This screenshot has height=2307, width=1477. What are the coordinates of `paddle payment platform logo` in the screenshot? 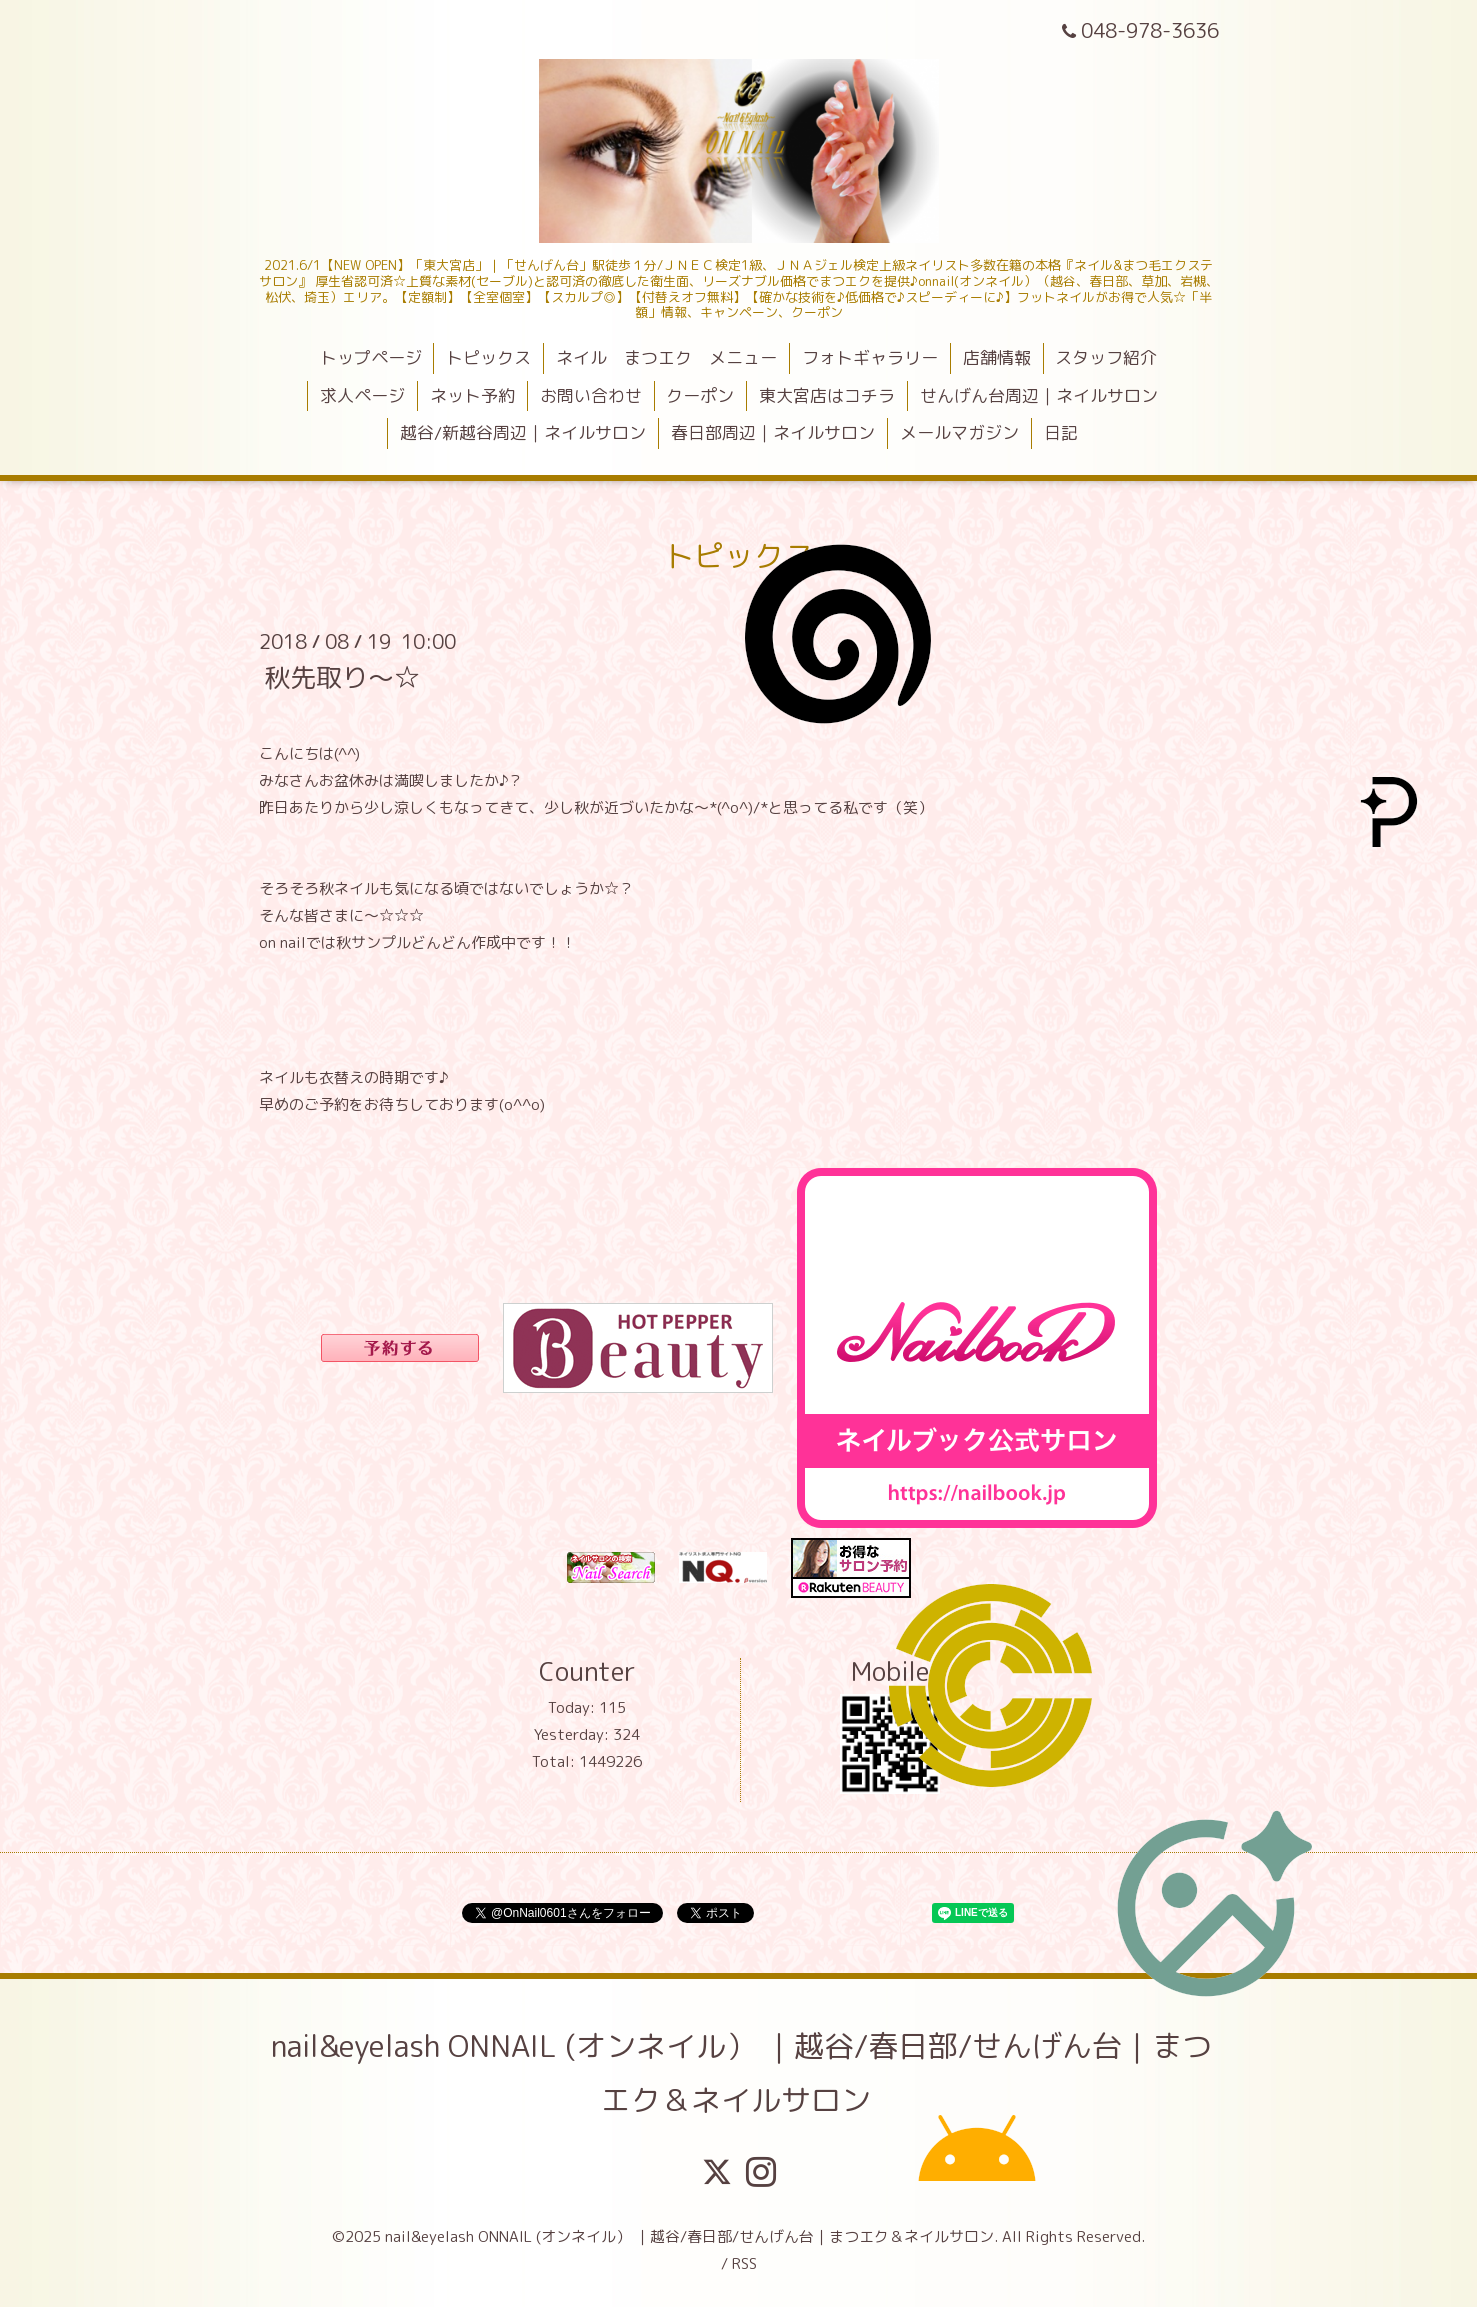 It's located at (1389, 812).